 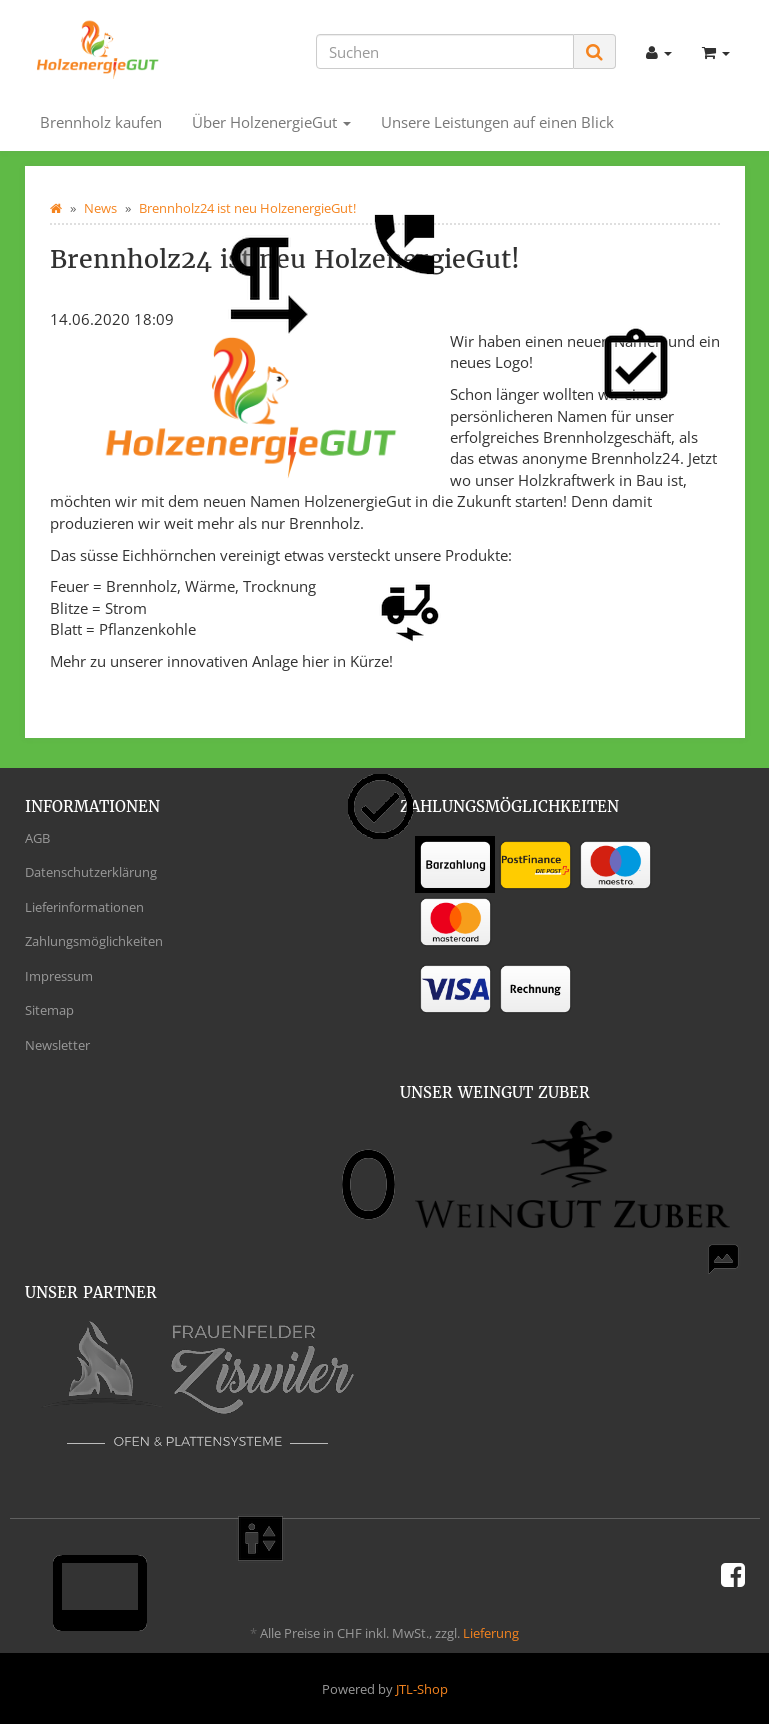 I want to click on access voicemail or phone messages, so click(x=404, y=244).